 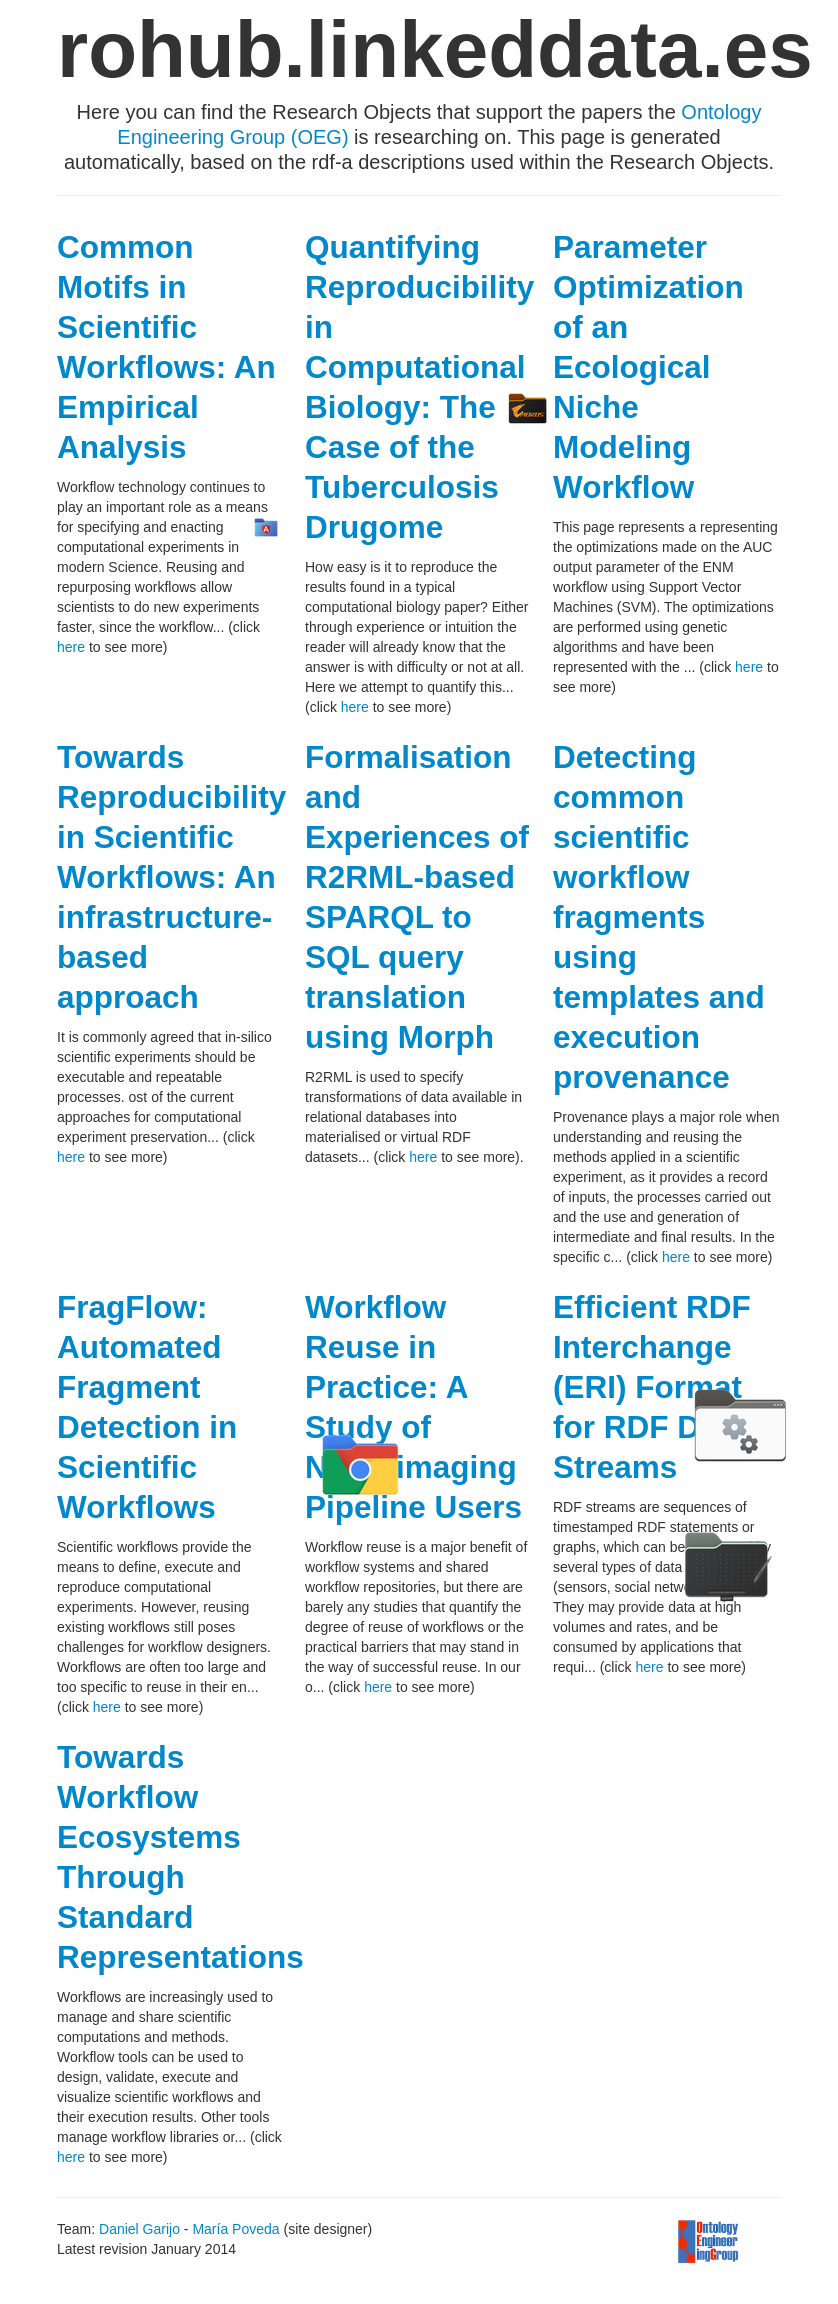 I want to click on open folder containing Google Chrome files, so click(x=360, y=1467).